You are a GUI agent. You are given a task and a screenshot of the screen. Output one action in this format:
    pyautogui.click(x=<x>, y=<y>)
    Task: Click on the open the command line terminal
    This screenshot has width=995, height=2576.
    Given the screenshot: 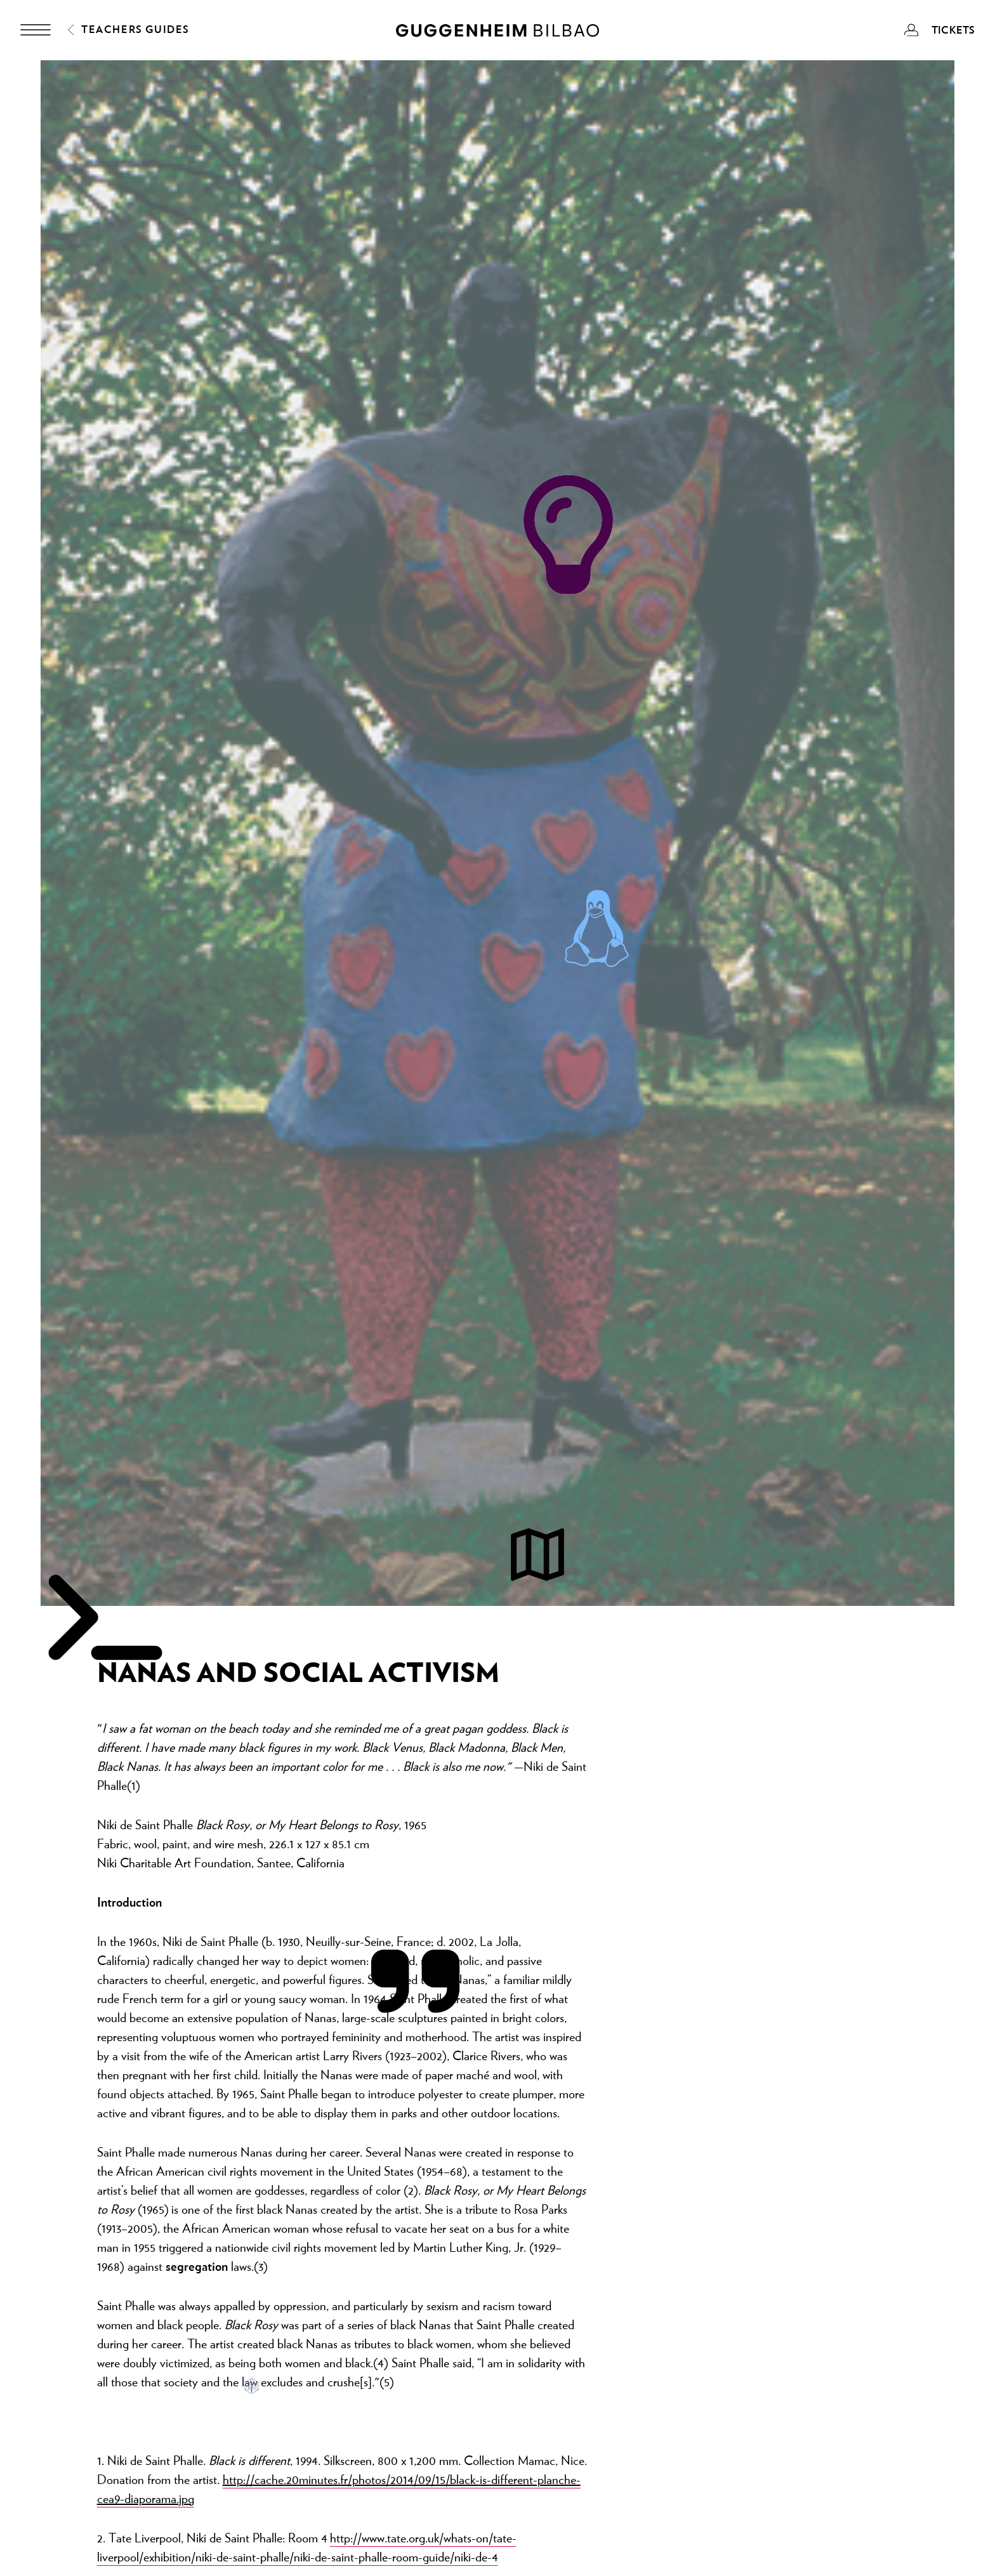 What is the action you would take?
    pyautogui.click(x=105, y=1617)
    